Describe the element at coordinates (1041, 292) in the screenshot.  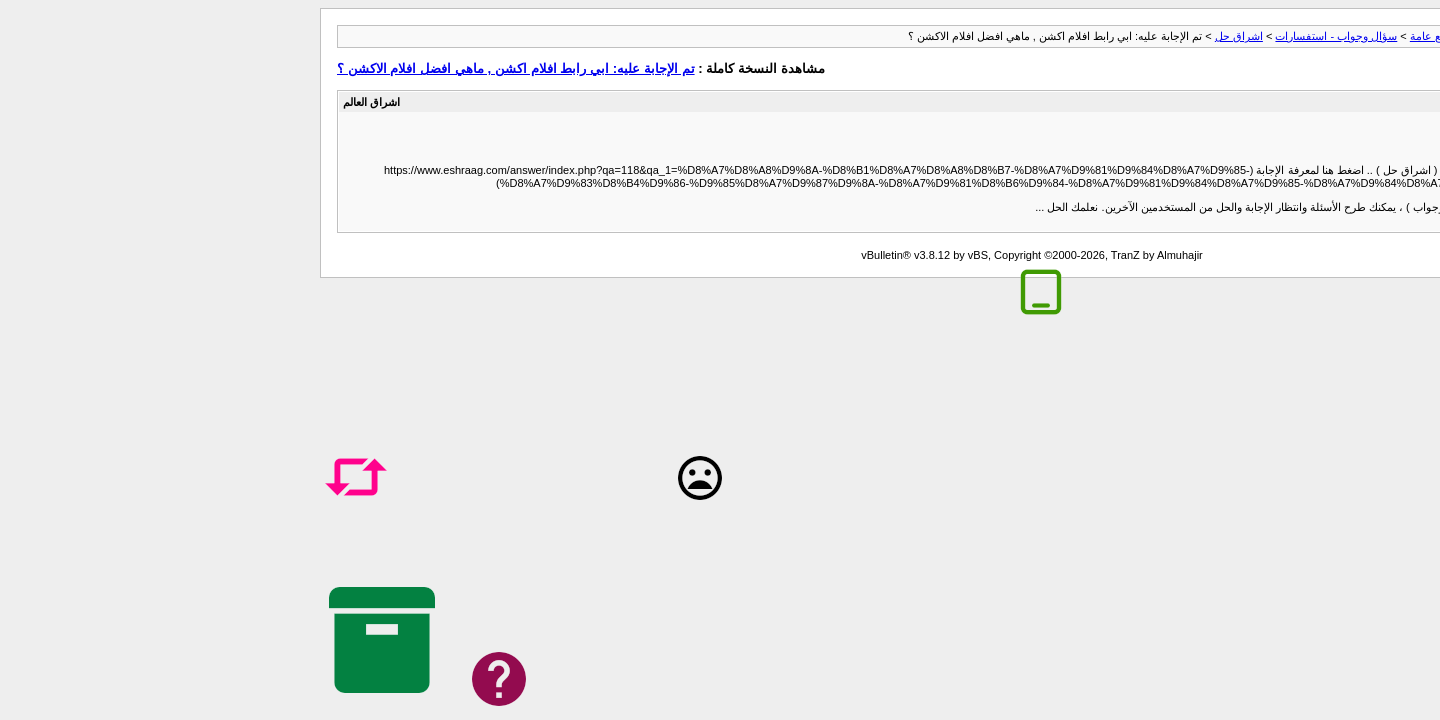
I see `view on iPad or tablet device` at that location.